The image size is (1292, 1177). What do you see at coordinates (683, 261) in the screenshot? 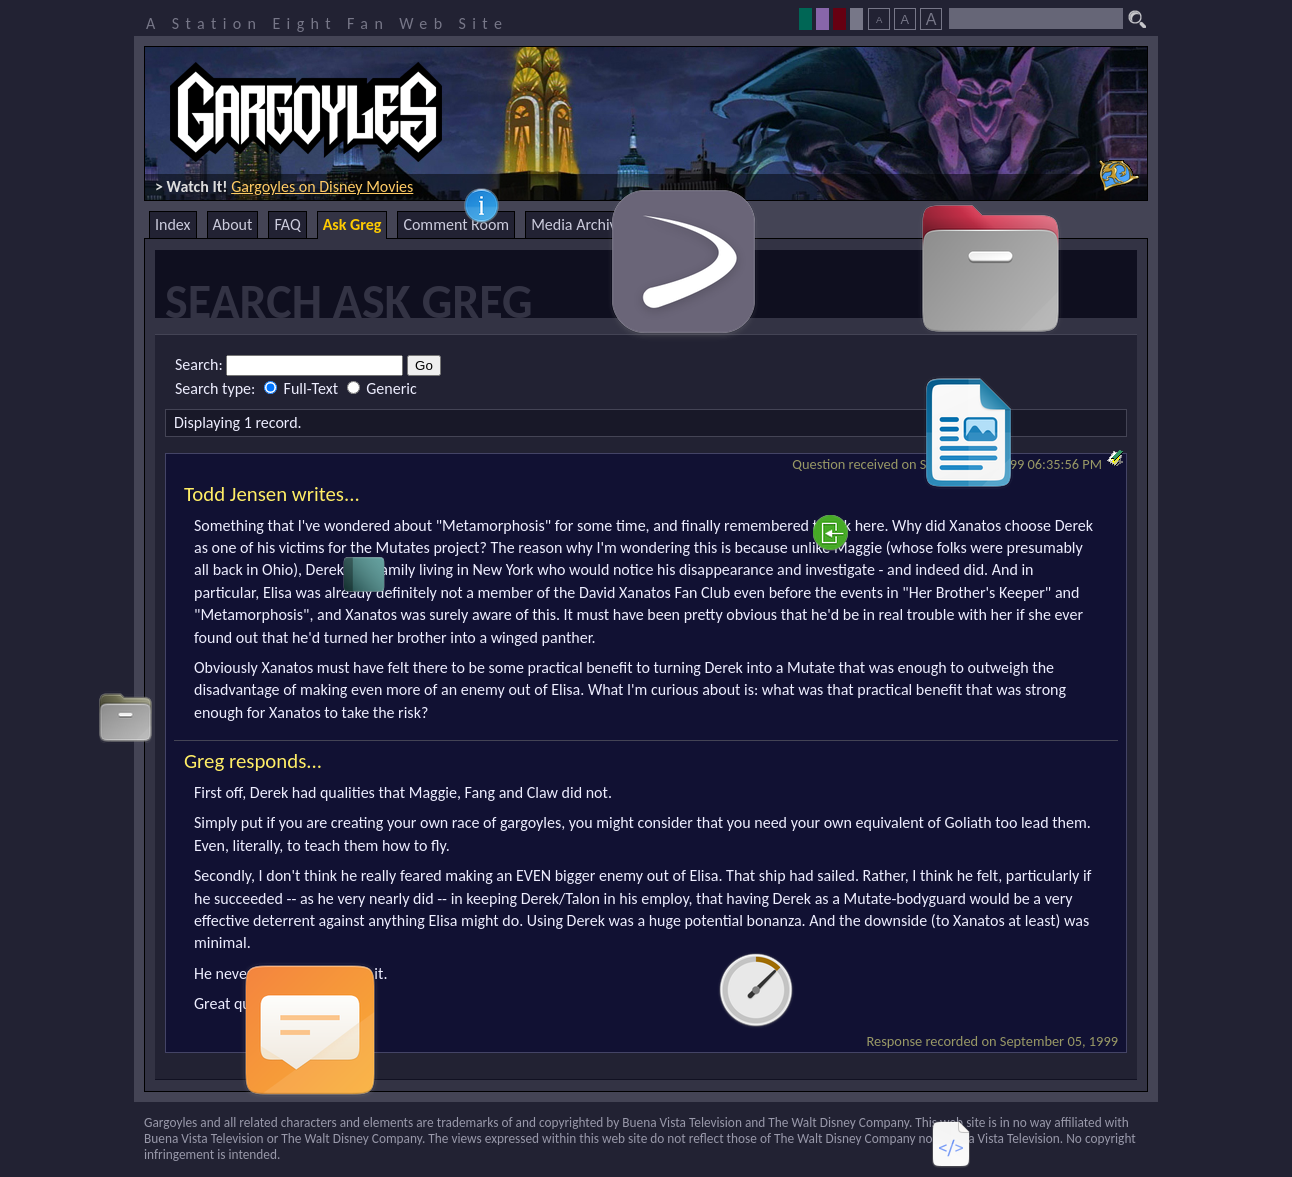
I see `launch the devuan linux application` at bounding box center [683, 261].